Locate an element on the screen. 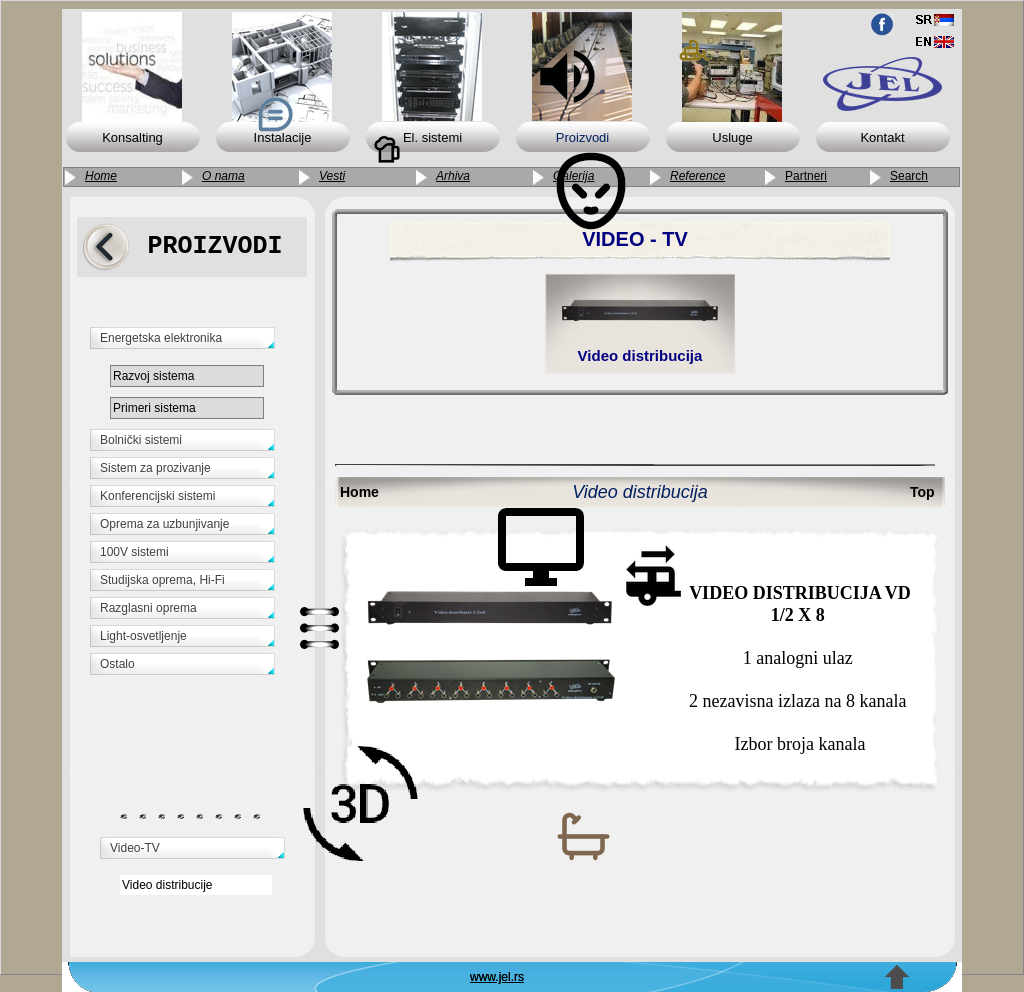  bathroom amenity indicator is located at coordinates (583, 836).